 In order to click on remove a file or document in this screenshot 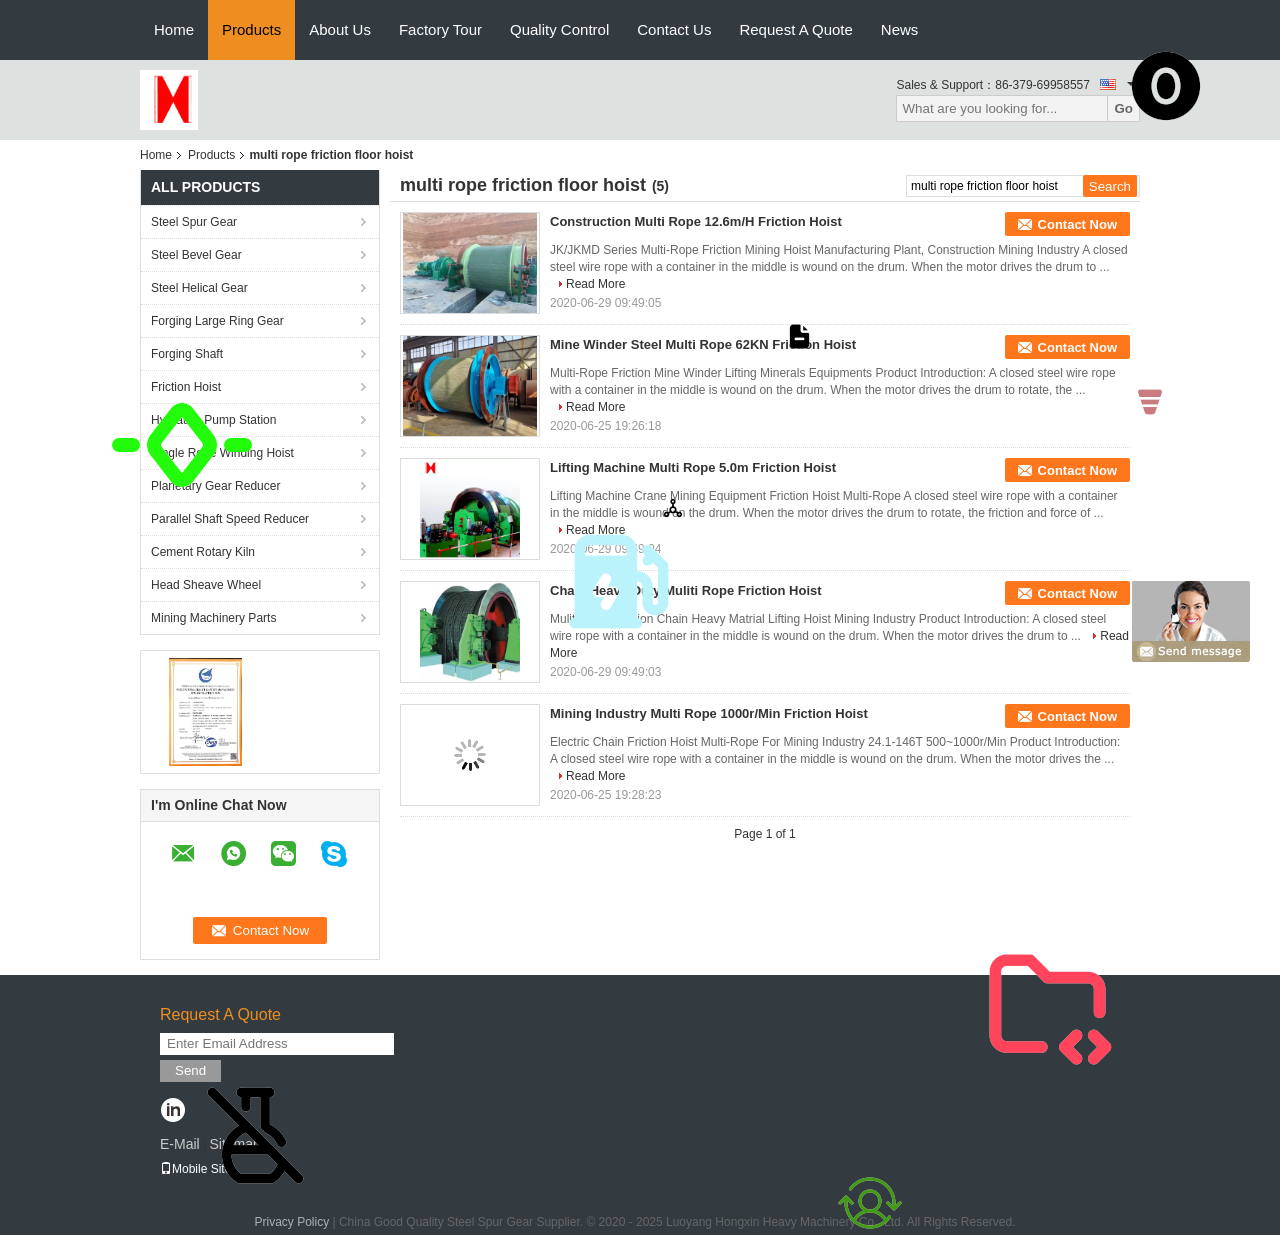, I will do `click(799, 336)`.